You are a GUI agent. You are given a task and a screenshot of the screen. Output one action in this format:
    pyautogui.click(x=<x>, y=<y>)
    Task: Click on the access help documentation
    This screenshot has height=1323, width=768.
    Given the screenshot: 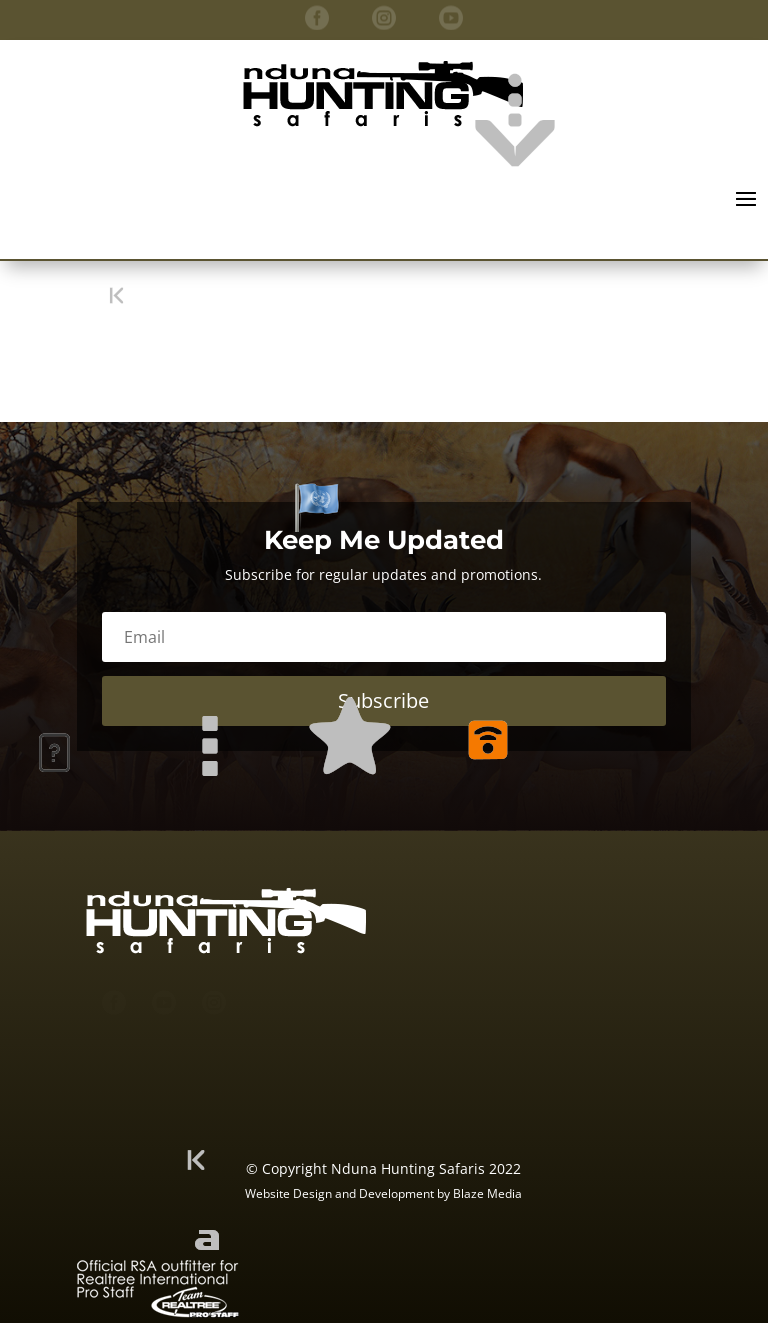 What is the action you would take?
    pyautogui.click(x=54, y=751)
    